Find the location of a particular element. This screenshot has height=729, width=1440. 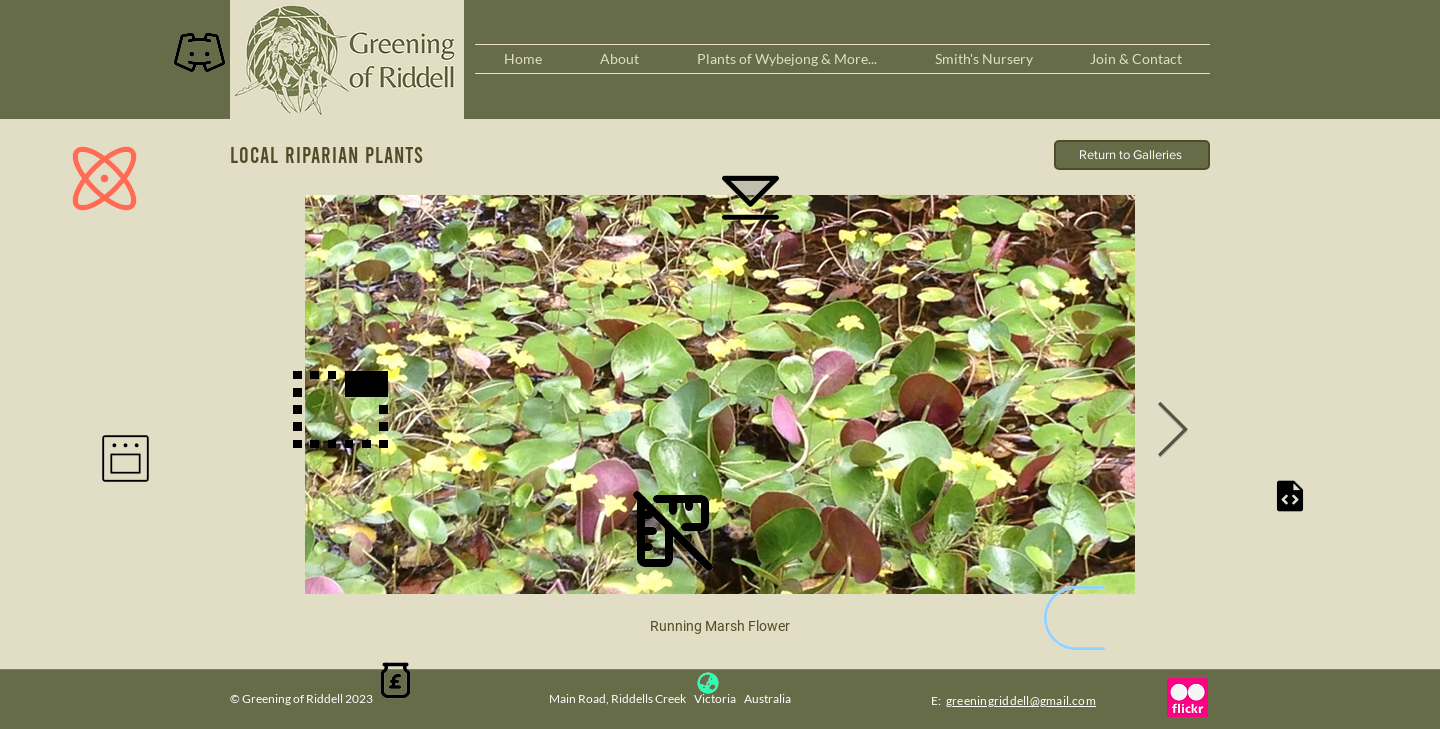

expand content below is located at coordinates (750, 196).